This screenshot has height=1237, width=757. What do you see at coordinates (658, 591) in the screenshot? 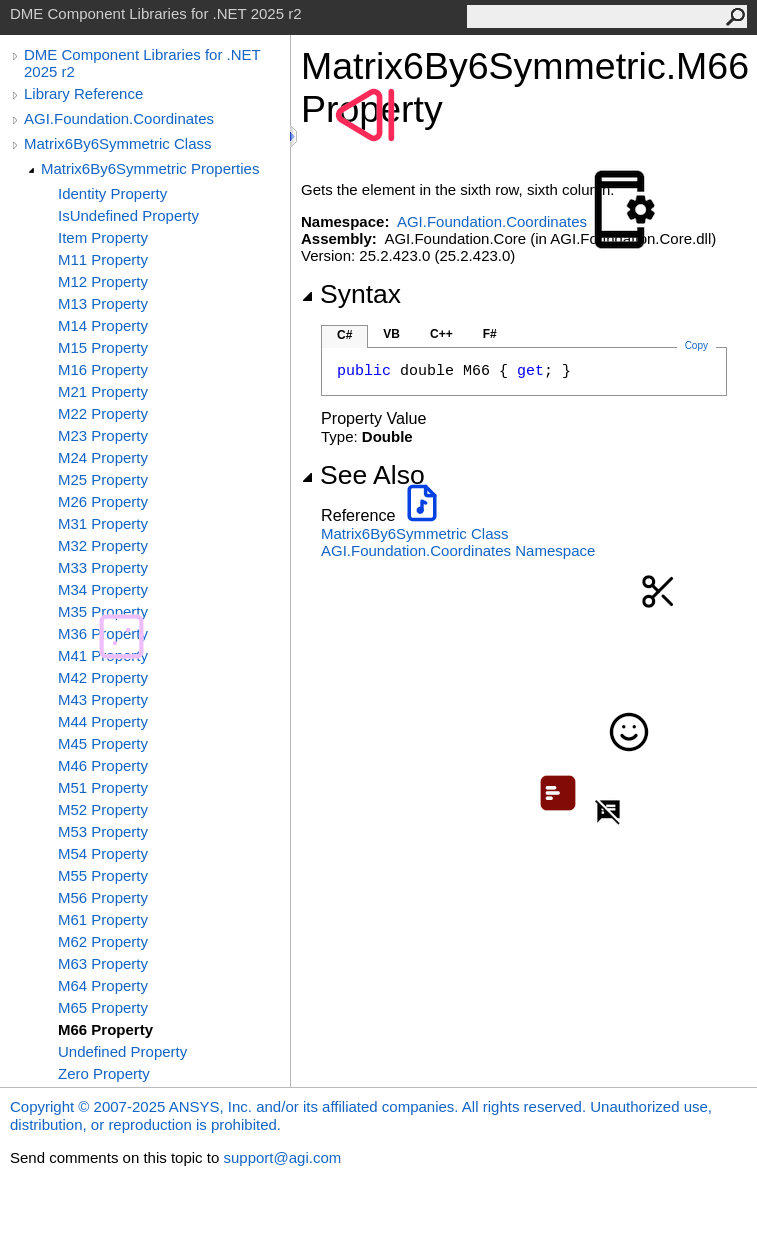
I see `cut selected content` at bounding box center [658, 591].